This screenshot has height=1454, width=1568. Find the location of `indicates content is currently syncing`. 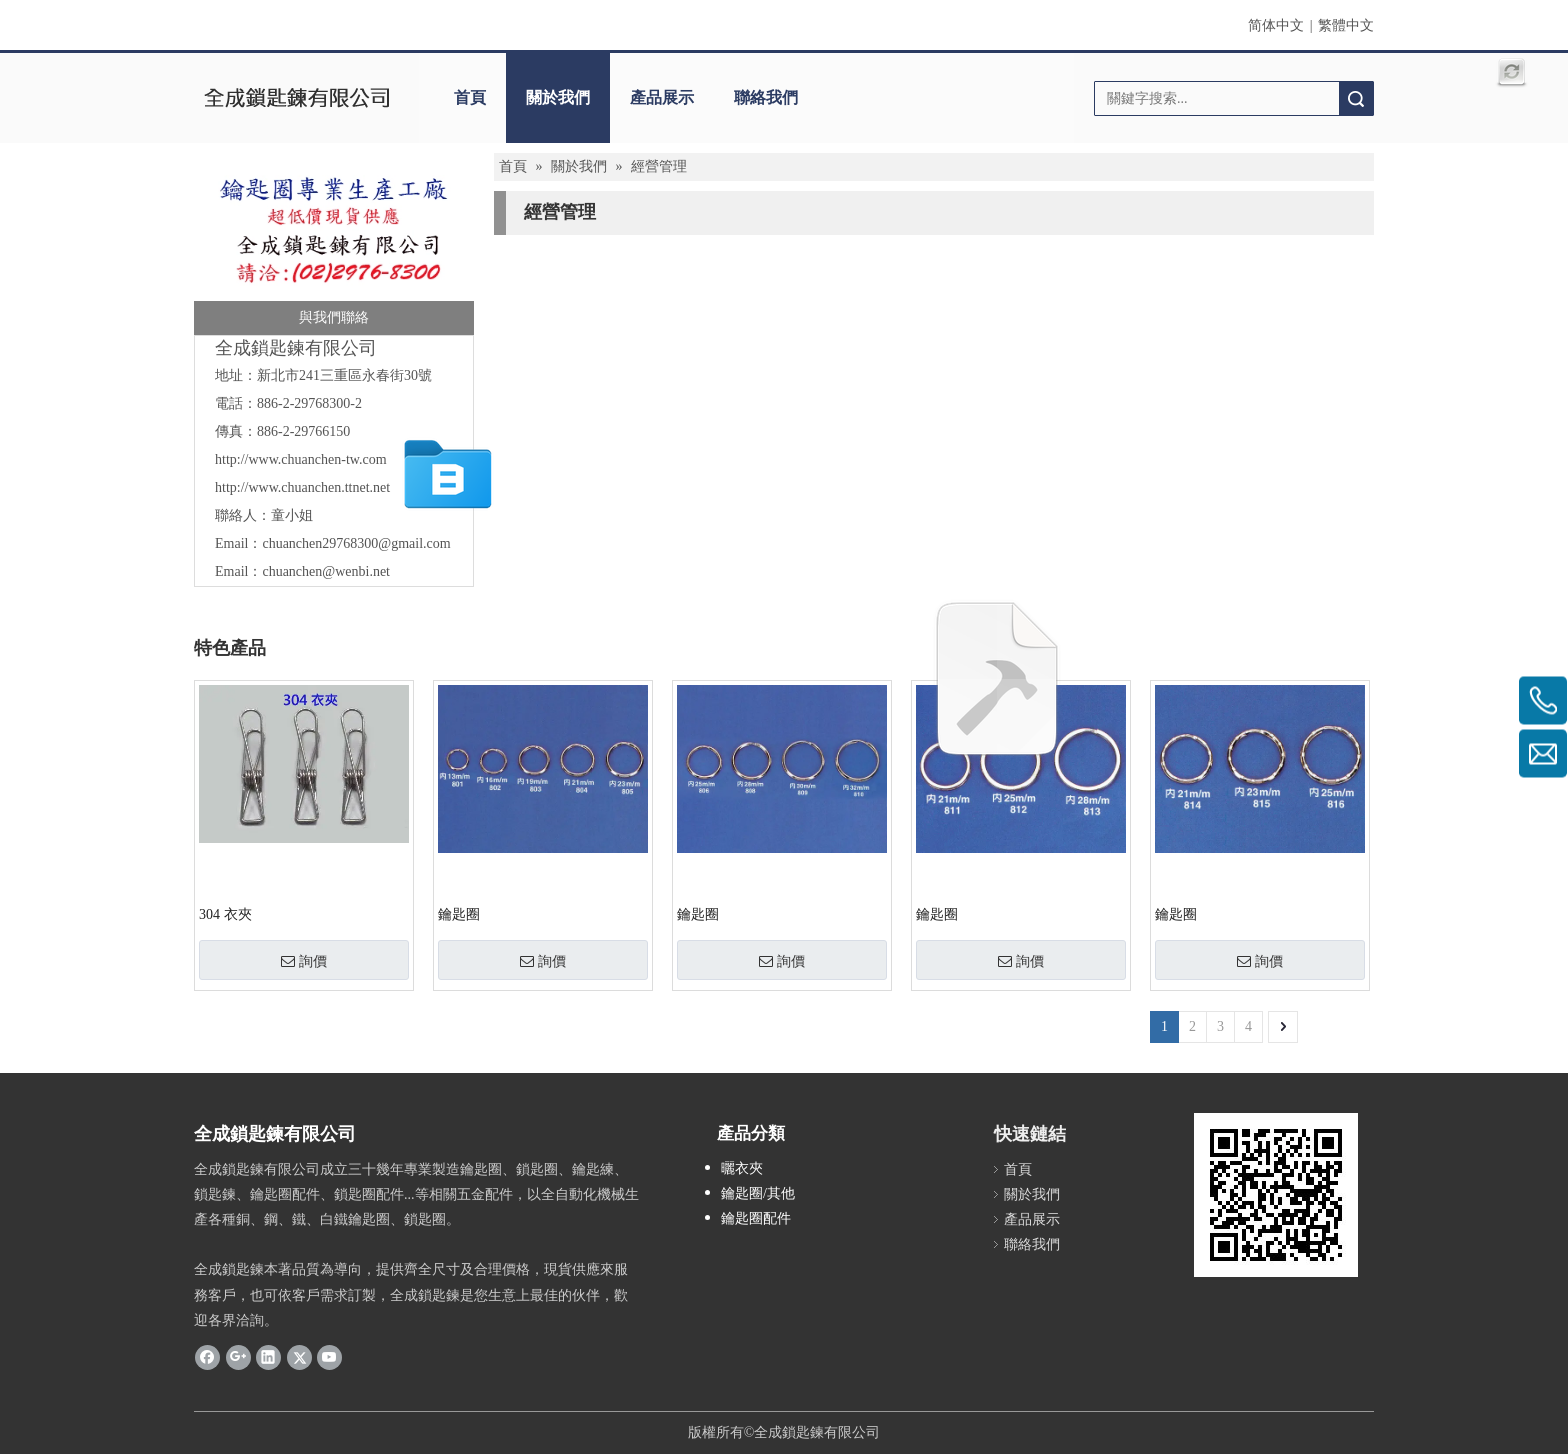

indicates content is currently syncing is located at coordinates (1512, 73).